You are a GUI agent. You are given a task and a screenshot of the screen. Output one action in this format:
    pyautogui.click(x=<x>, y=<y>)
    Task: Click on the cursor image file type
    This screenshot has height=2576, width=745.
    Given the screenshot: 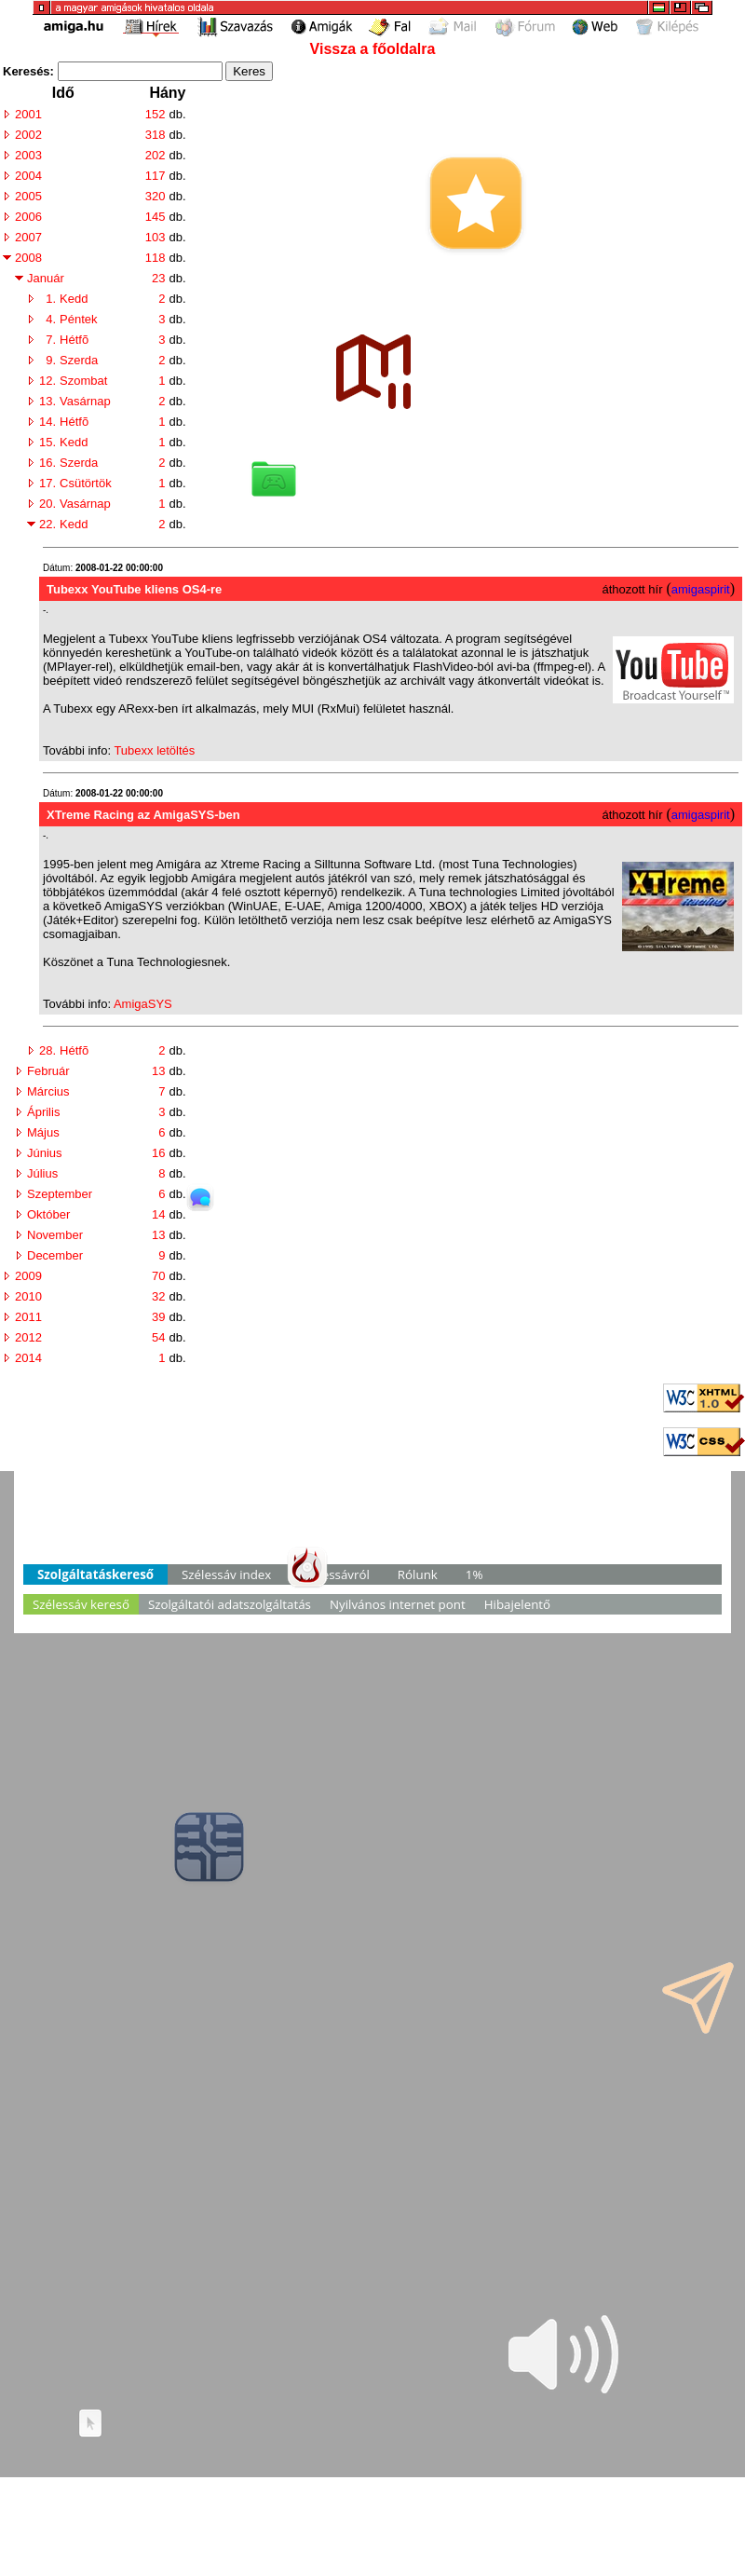 What is the action you would take?
    pyautogui.click(x=90, y=2423)
    